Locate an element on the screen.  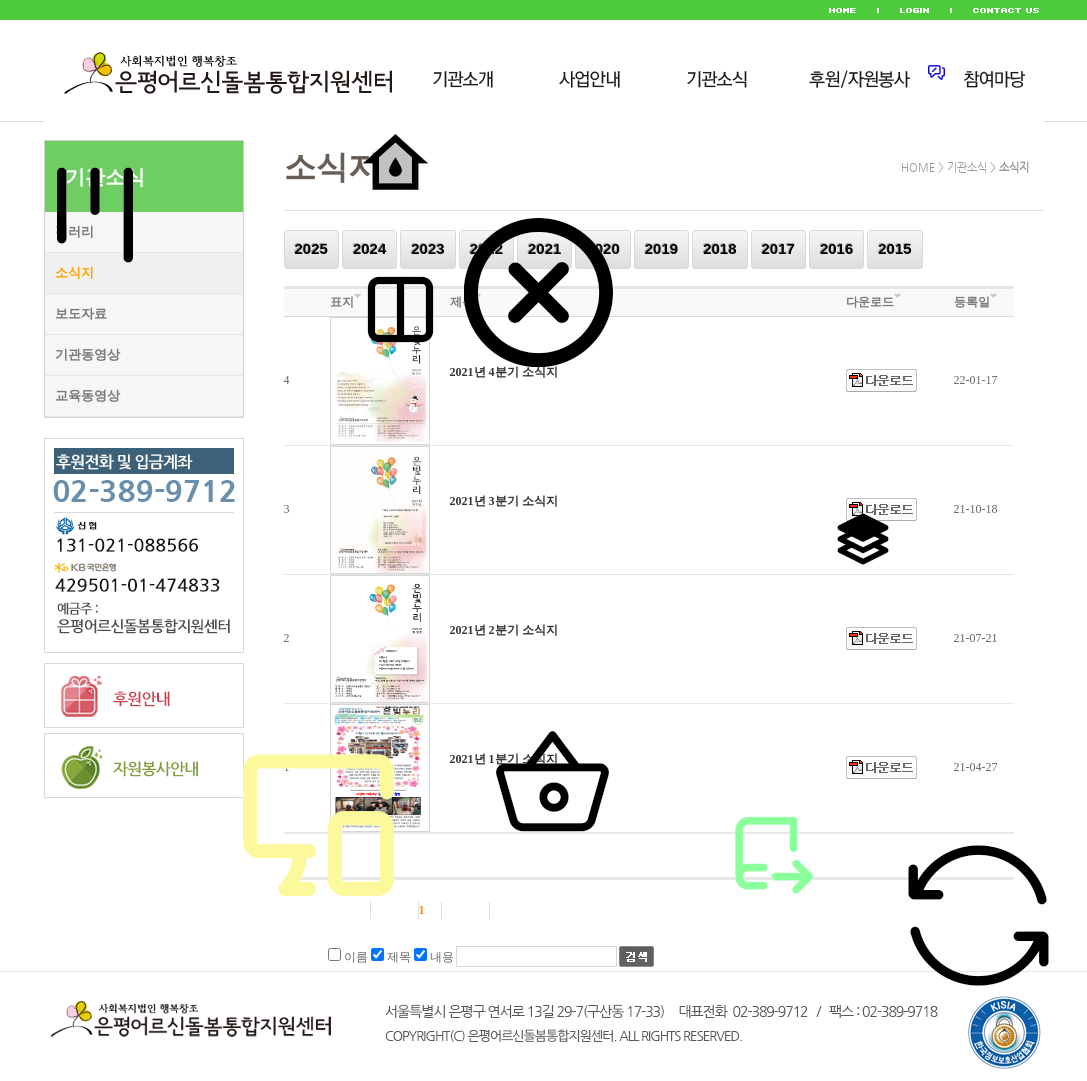
report water damage to a property is located at coordinates (395, 163).